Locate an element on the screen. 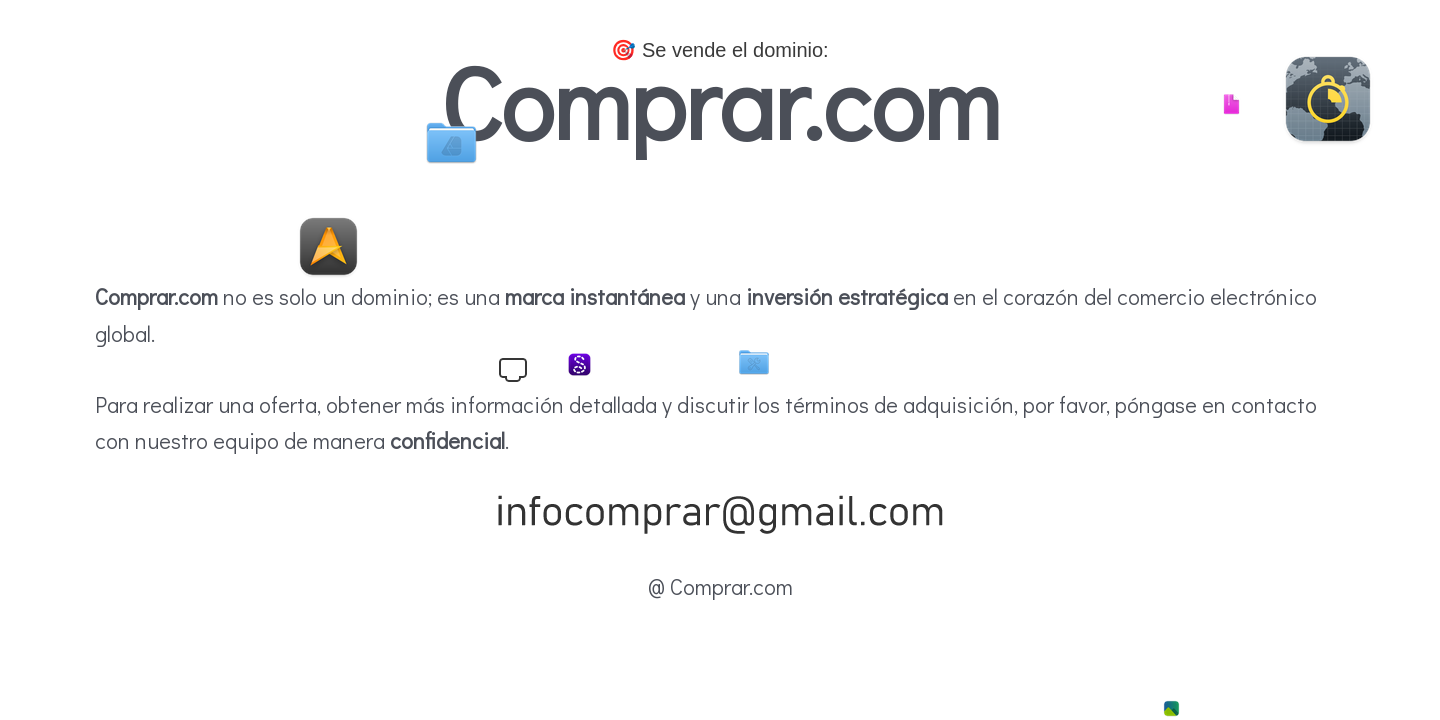 This screenshot has width=1440, height=720. manage browser cookie settings is located at coordinates (1328, 99).